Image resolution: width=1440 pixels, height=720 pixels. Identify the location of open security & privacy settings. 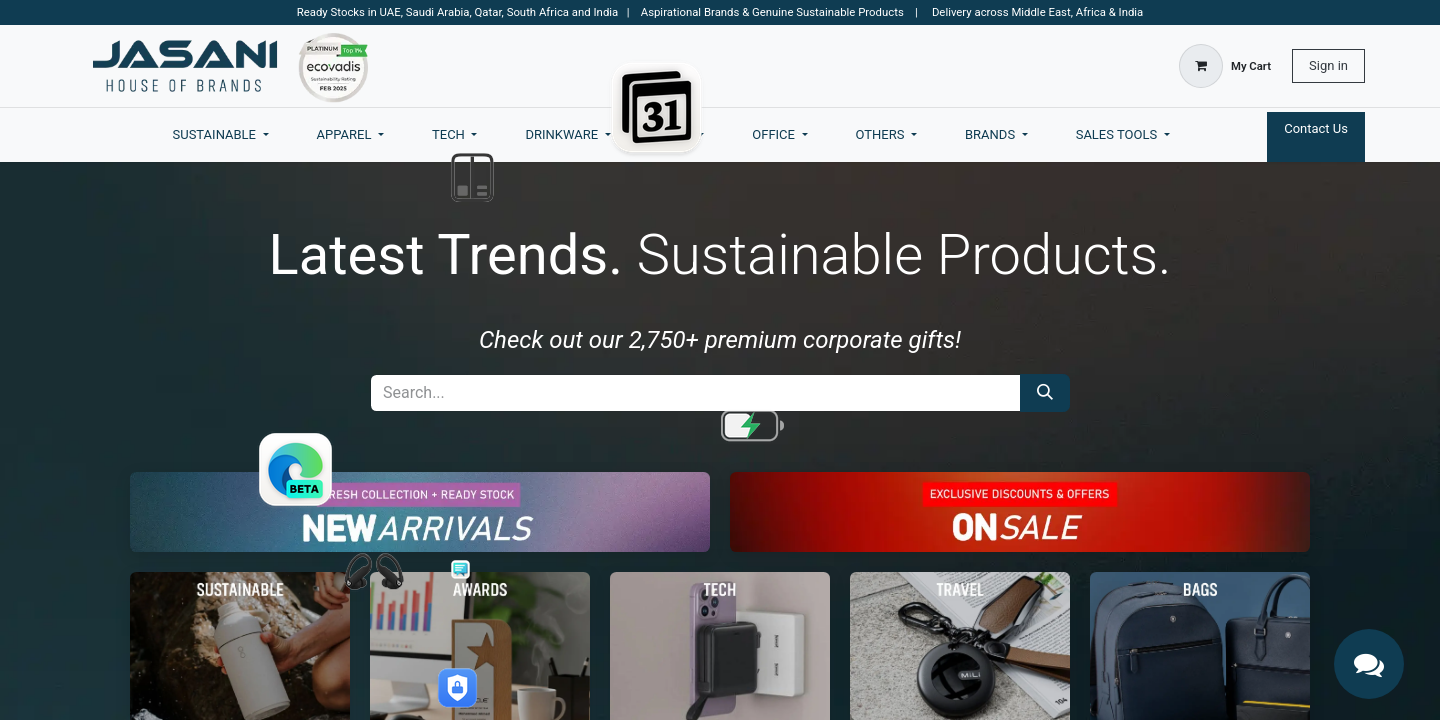
(457, 688).